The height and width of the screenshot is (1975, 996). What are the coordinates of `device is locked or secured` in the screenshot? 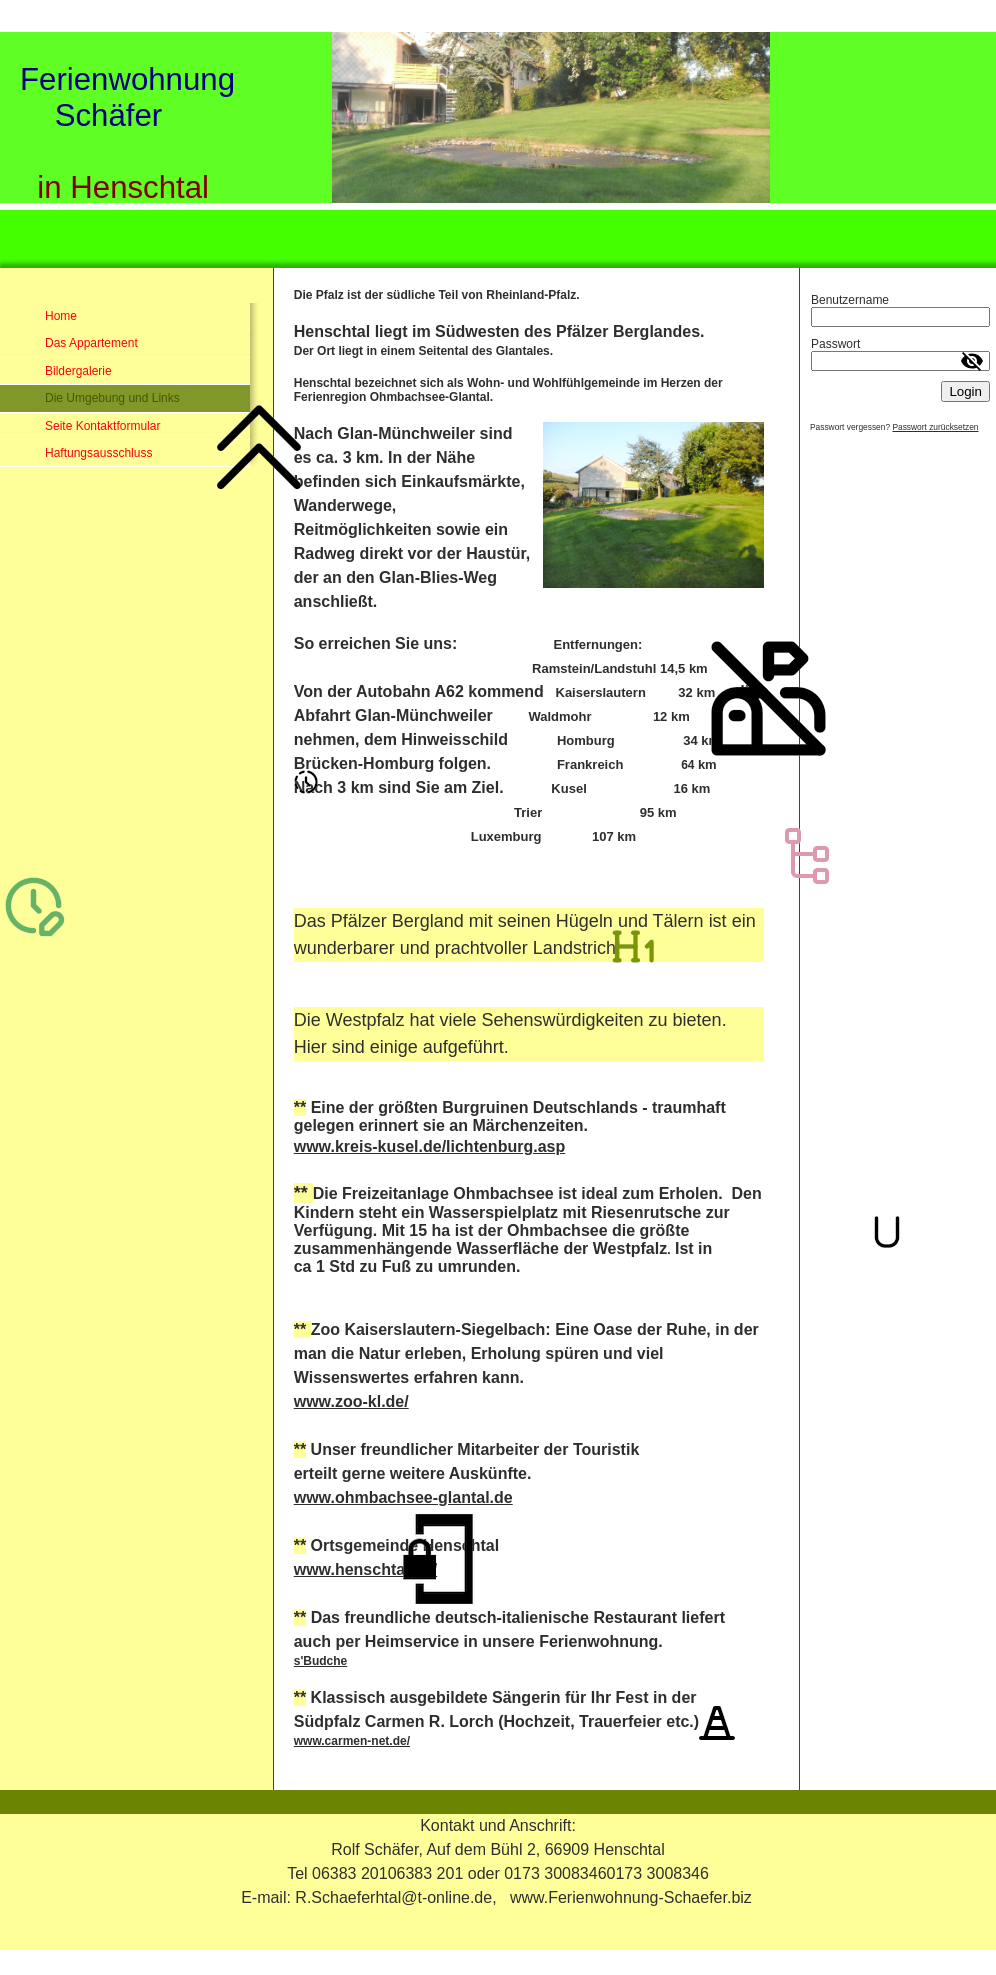 It's located at (436, 1559).